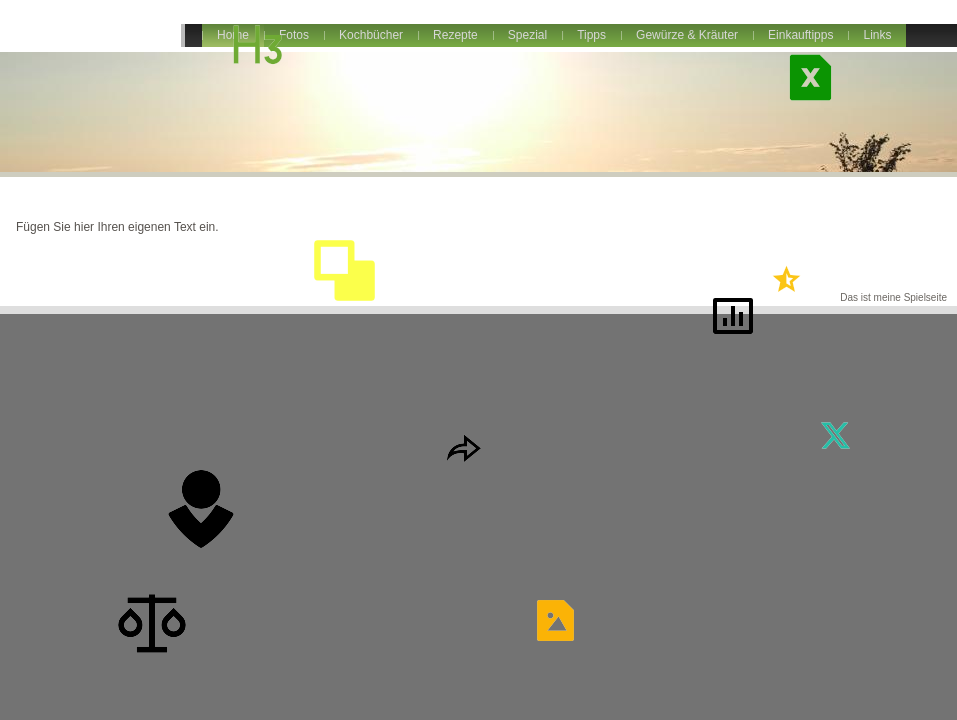 This screenshot has width=957, height=720. What do you see at coordinates (810, 77) in the screenshot?
I see `open an excel spreadsheet file` at bounding box center [810, 77].